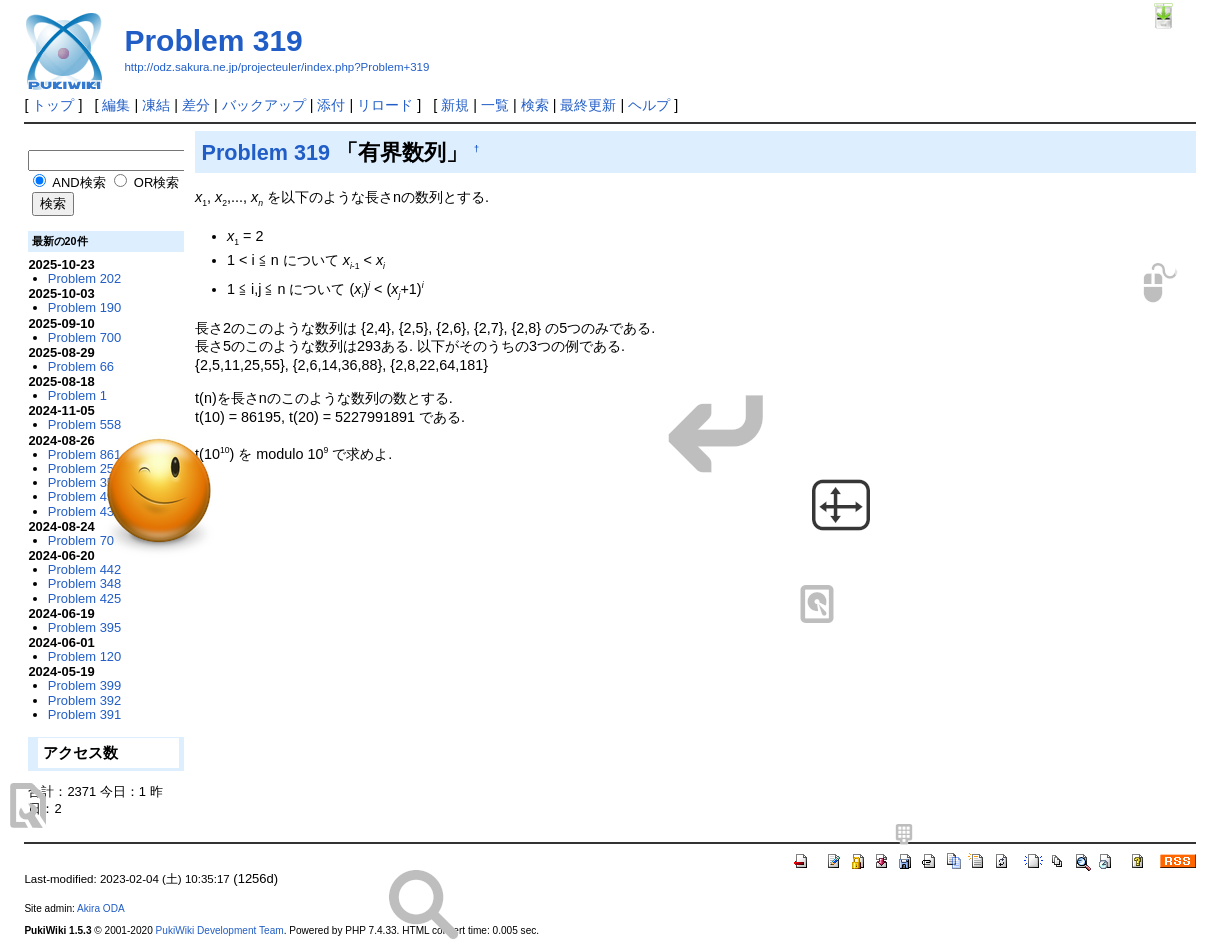 Image resolution: width=1220 pixels, height=948 pixels. I want to click on save document to a new location or with a new name, so click(1163, 16).